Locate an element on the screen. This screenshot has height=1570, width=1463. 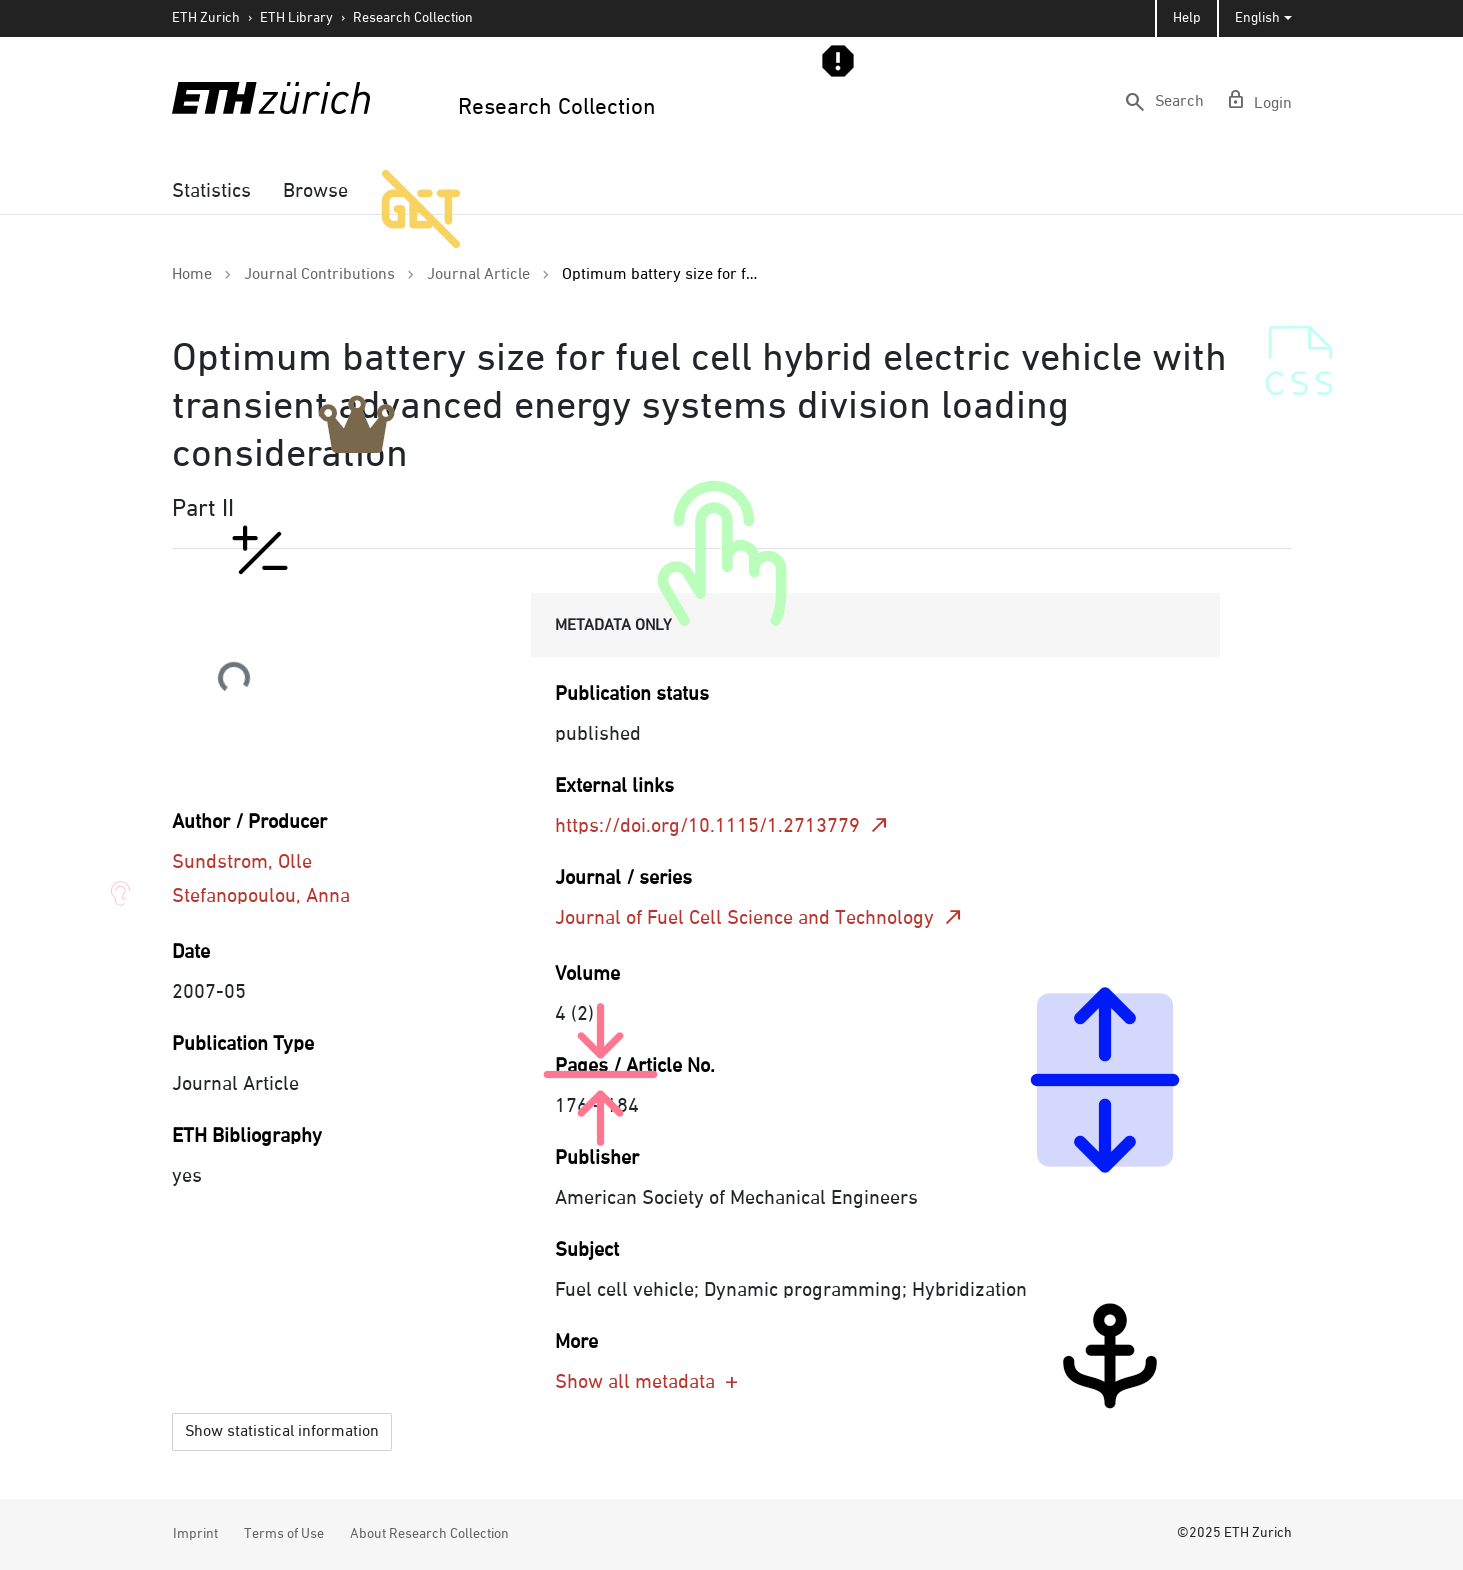
report a problem or violation is located at coordinates (838, 61).